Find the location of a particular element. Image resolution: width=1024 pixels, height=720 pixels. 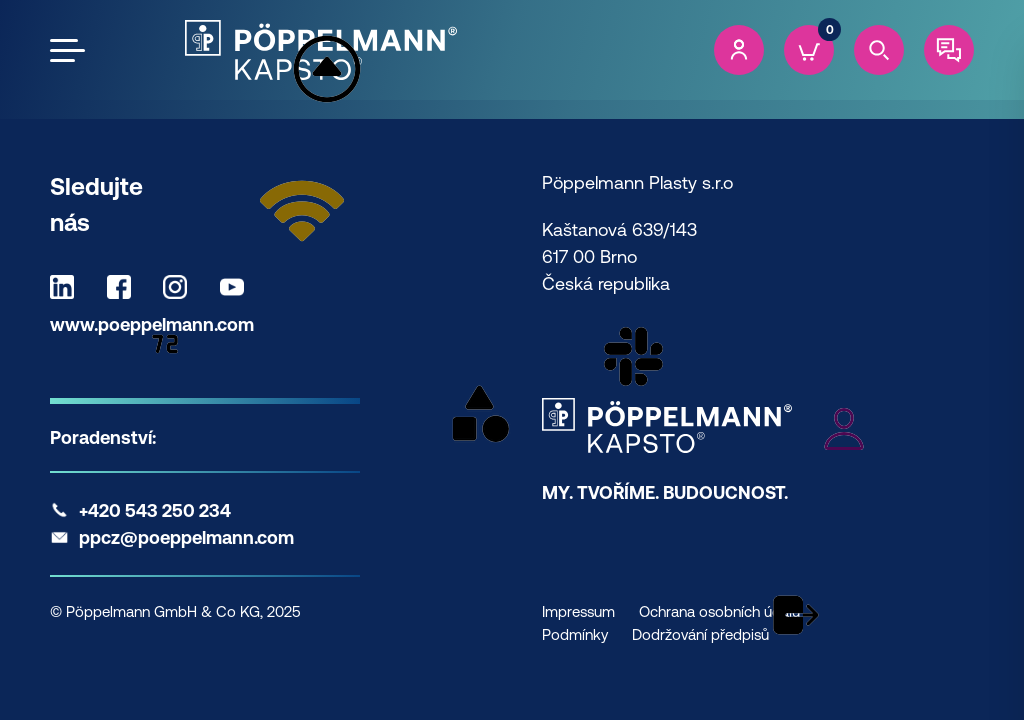

scroll to top of page is located at coordinates (327, 69).